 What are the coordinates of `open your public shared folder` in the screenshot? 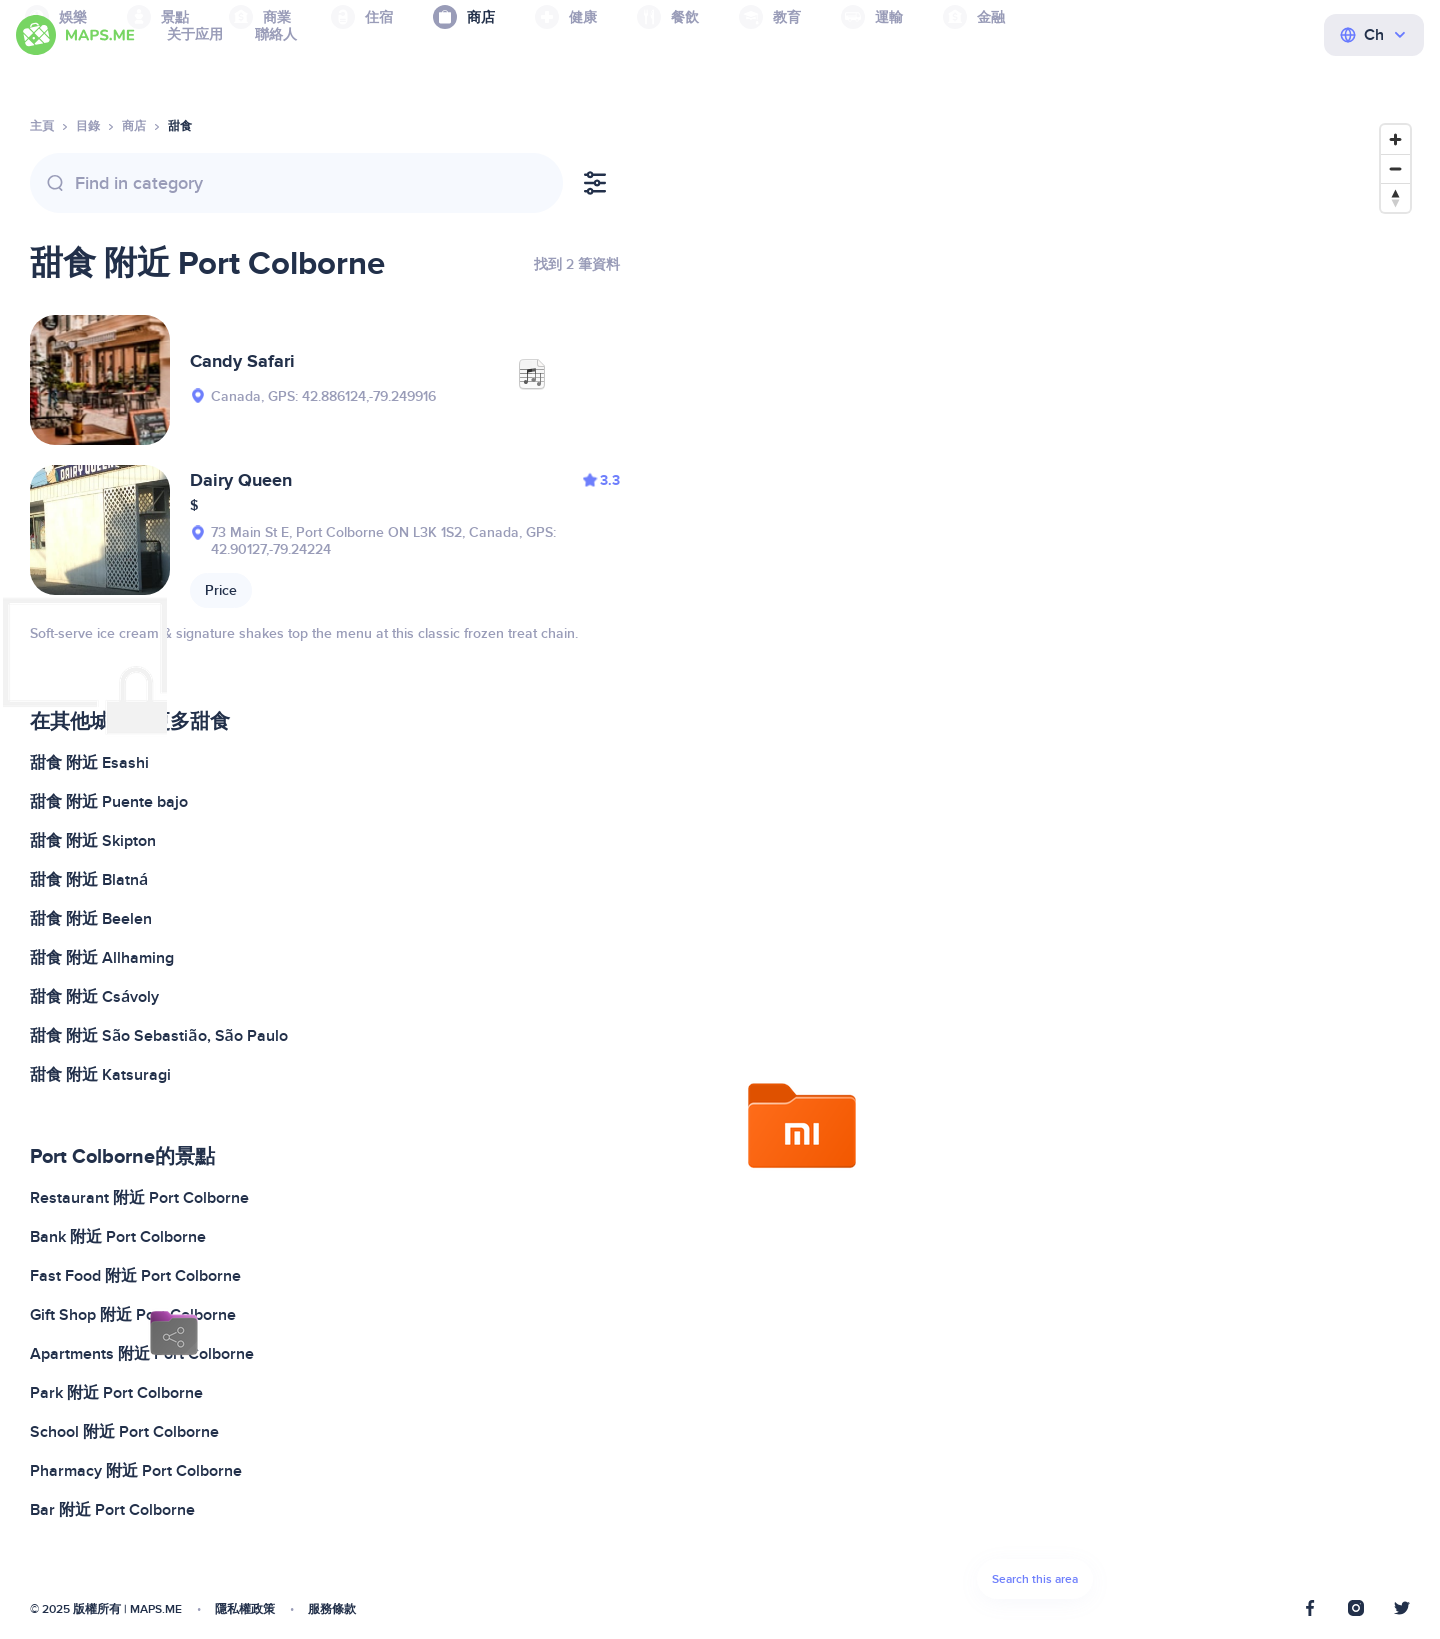 It's located at (174, 1333).